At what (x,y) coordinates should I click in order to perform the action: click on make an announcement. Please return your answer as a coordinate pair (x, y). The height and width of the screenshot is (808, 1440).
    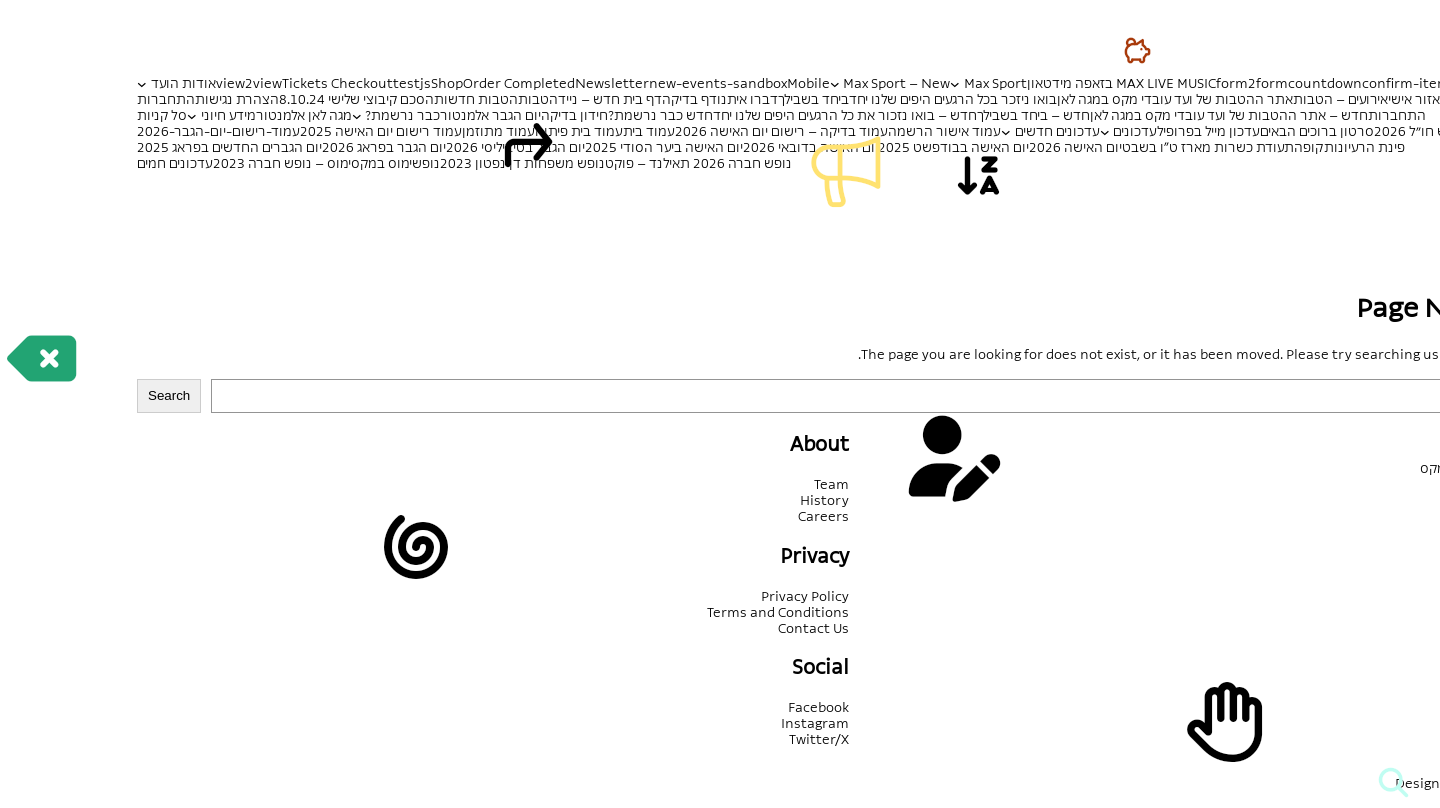
    Looking at the image, I should click on (847, 172).